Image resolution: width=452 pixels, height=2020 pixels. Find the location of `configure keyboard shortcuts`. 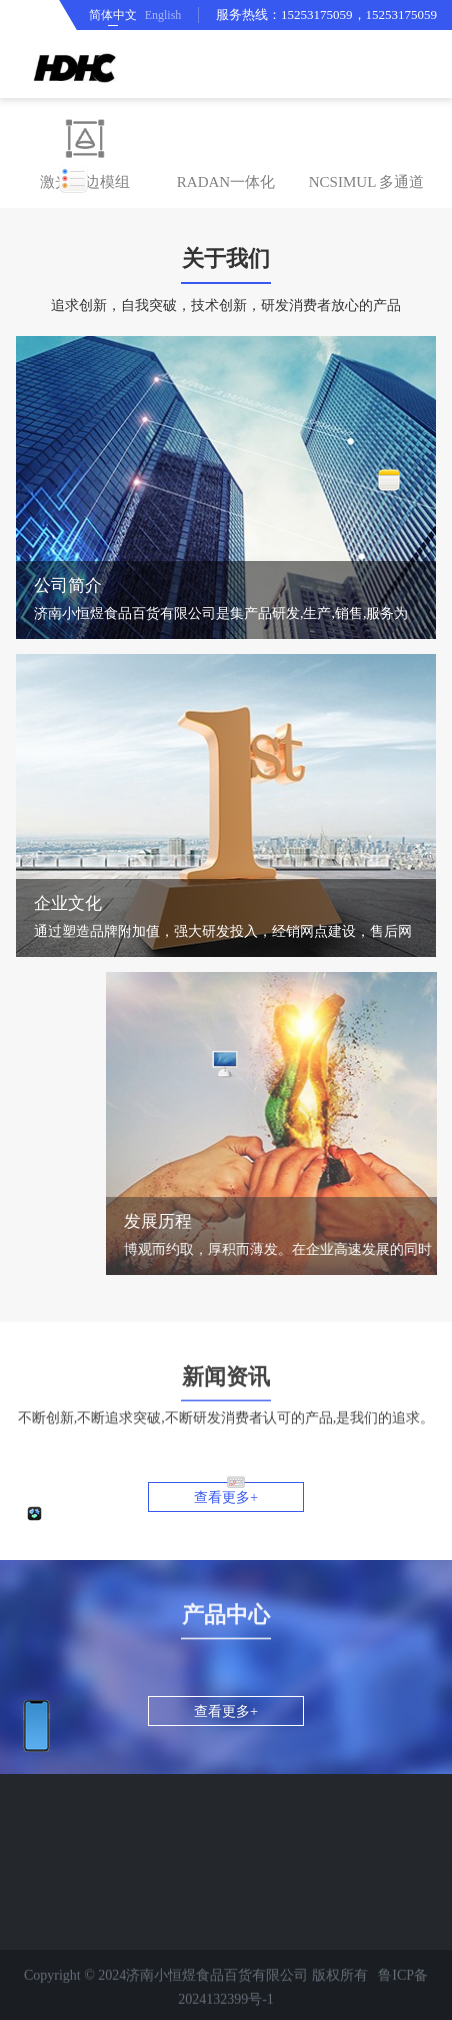

configure keyboard shortcuts is located at coordinates (236, 1482).